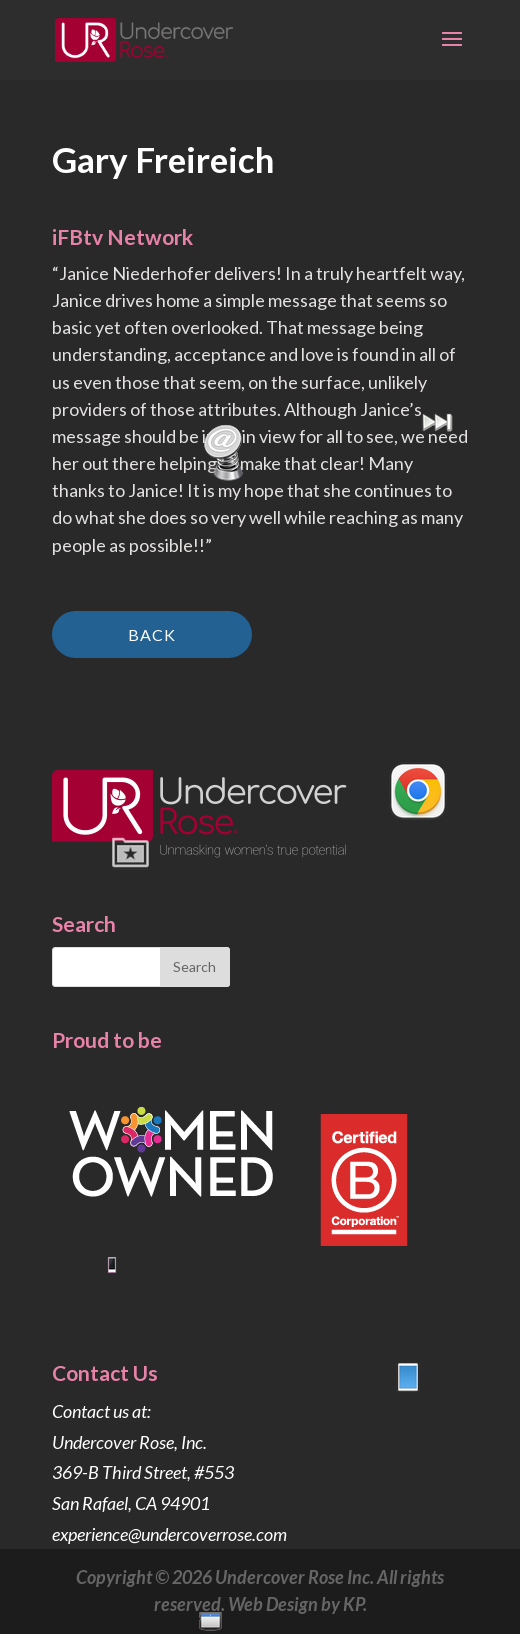 This screenshot has width=520, height=1634. I want to click on skip to next track in media player, so click(437, 422).